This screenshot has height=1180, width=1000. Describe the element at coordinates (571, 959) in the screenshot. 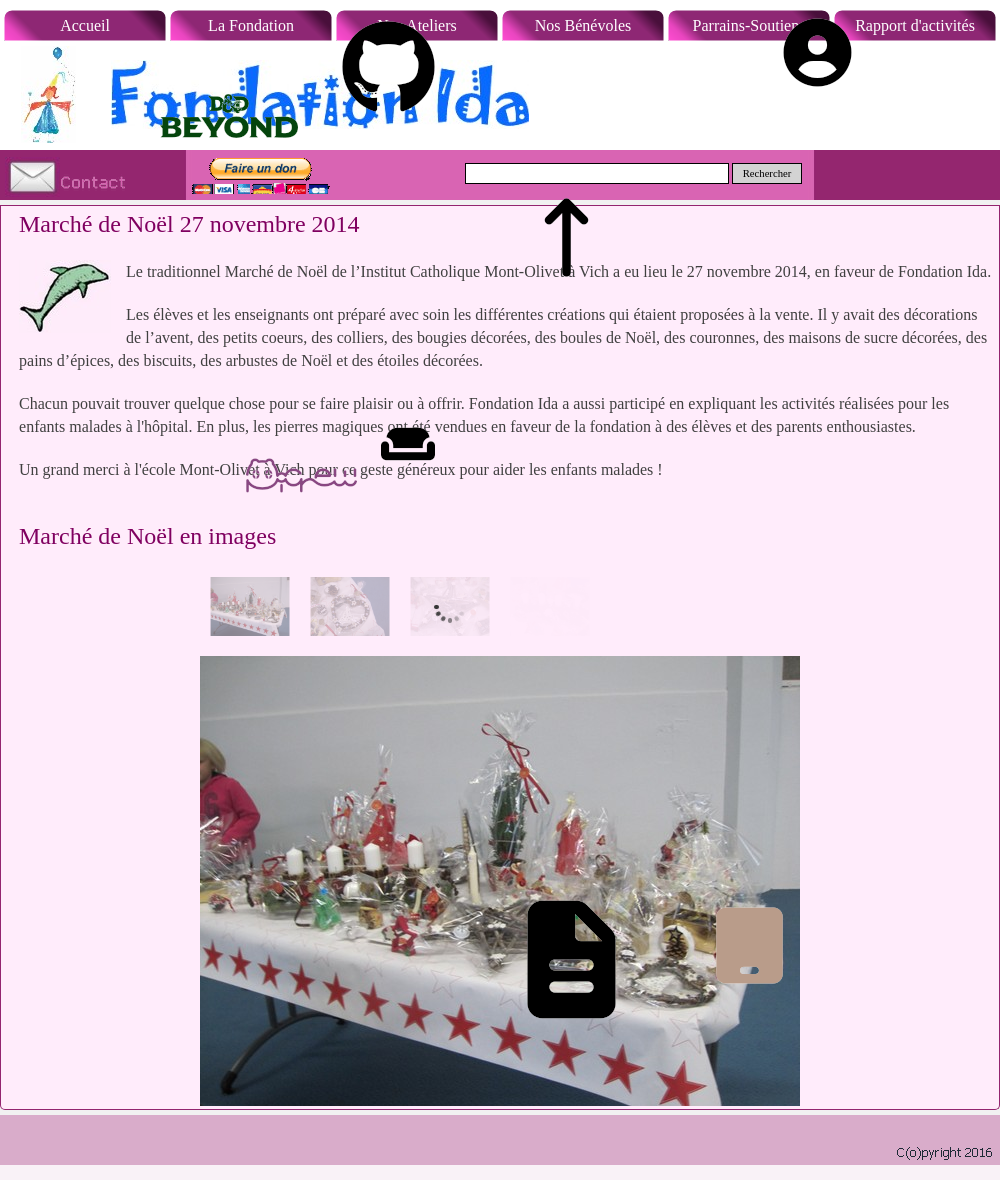

I see `view document details` at that location.